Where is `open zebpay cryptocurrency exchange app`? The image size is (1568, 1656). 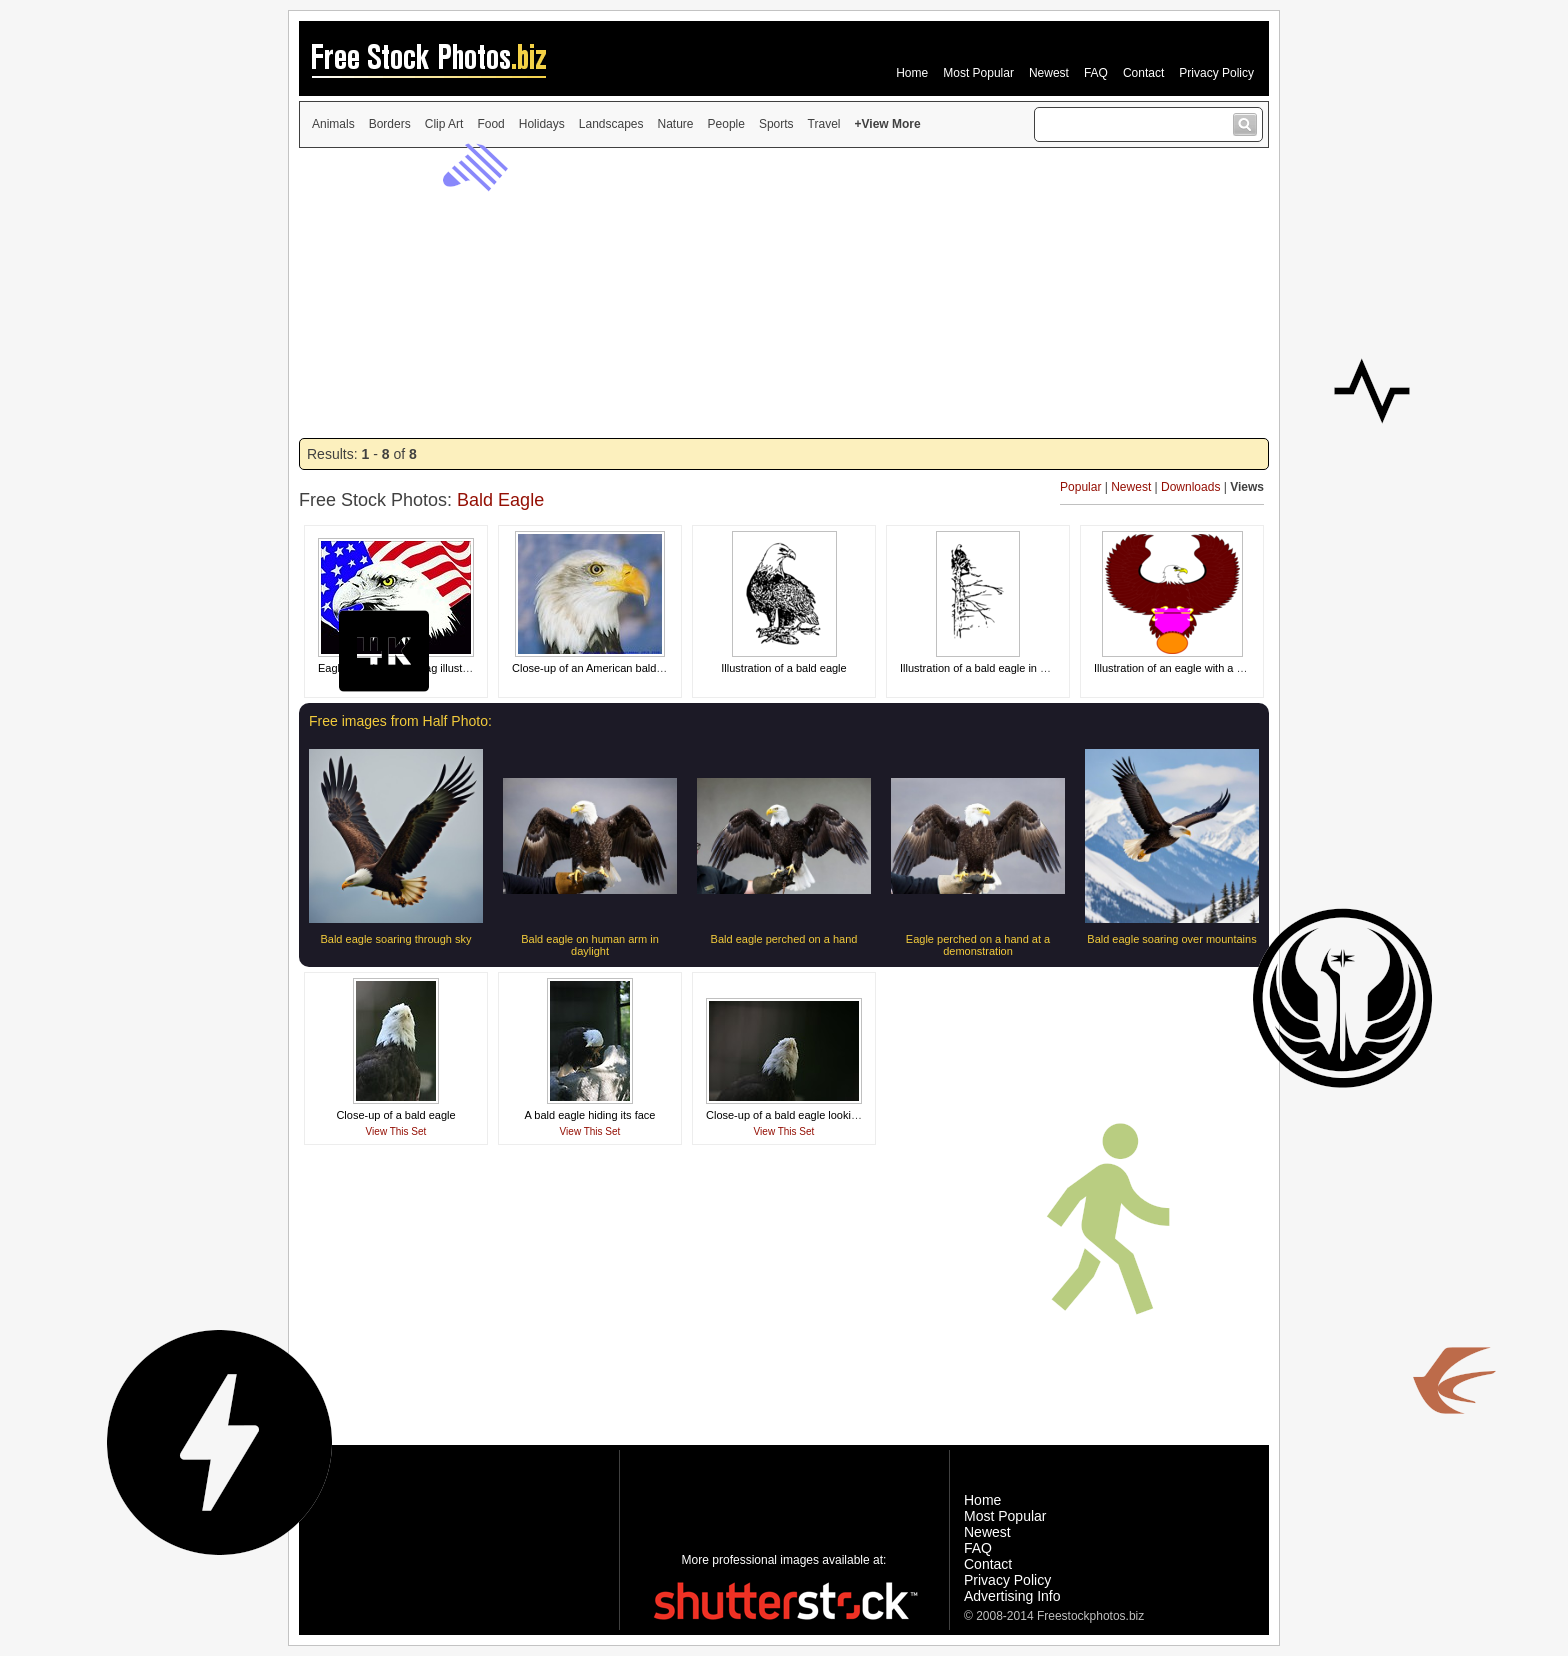
open zebpay cryptocurrency exchange app is located at coordinates (475, 167).